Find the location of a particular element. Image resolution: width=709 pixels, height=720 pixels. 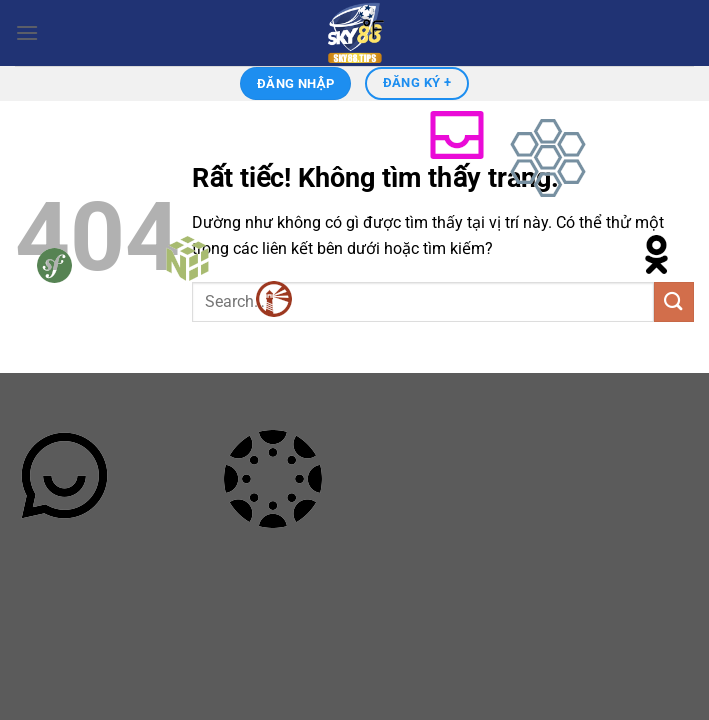

harbor container registry logo is located at coordinates (274, 299).